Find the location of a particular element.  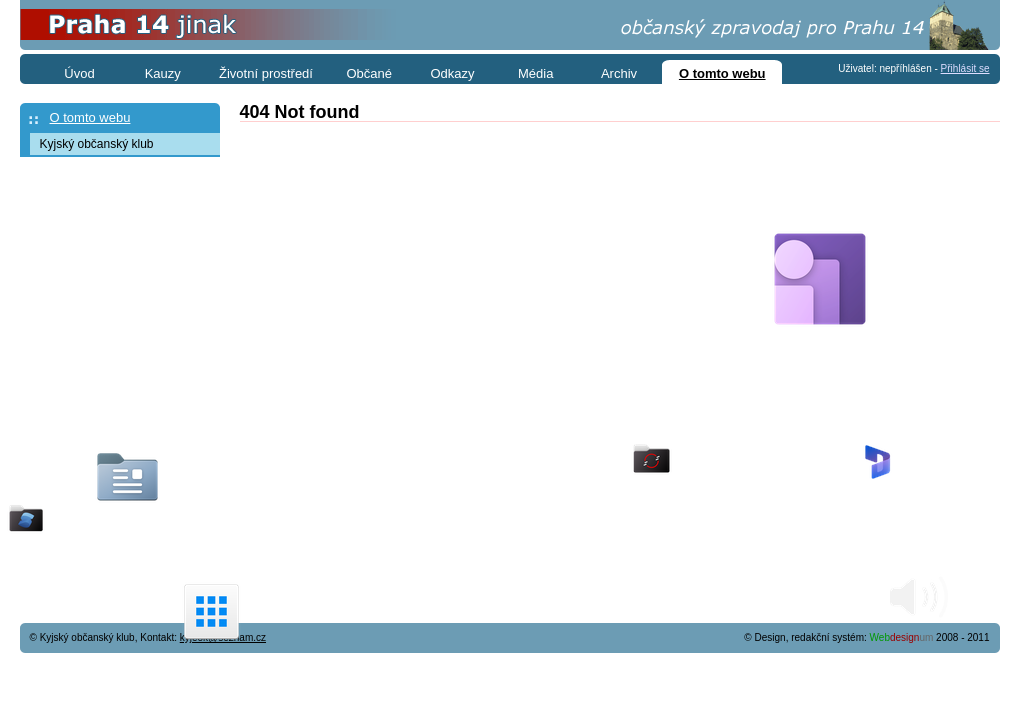

adjust system volume level is located at coordinates (919, 597).